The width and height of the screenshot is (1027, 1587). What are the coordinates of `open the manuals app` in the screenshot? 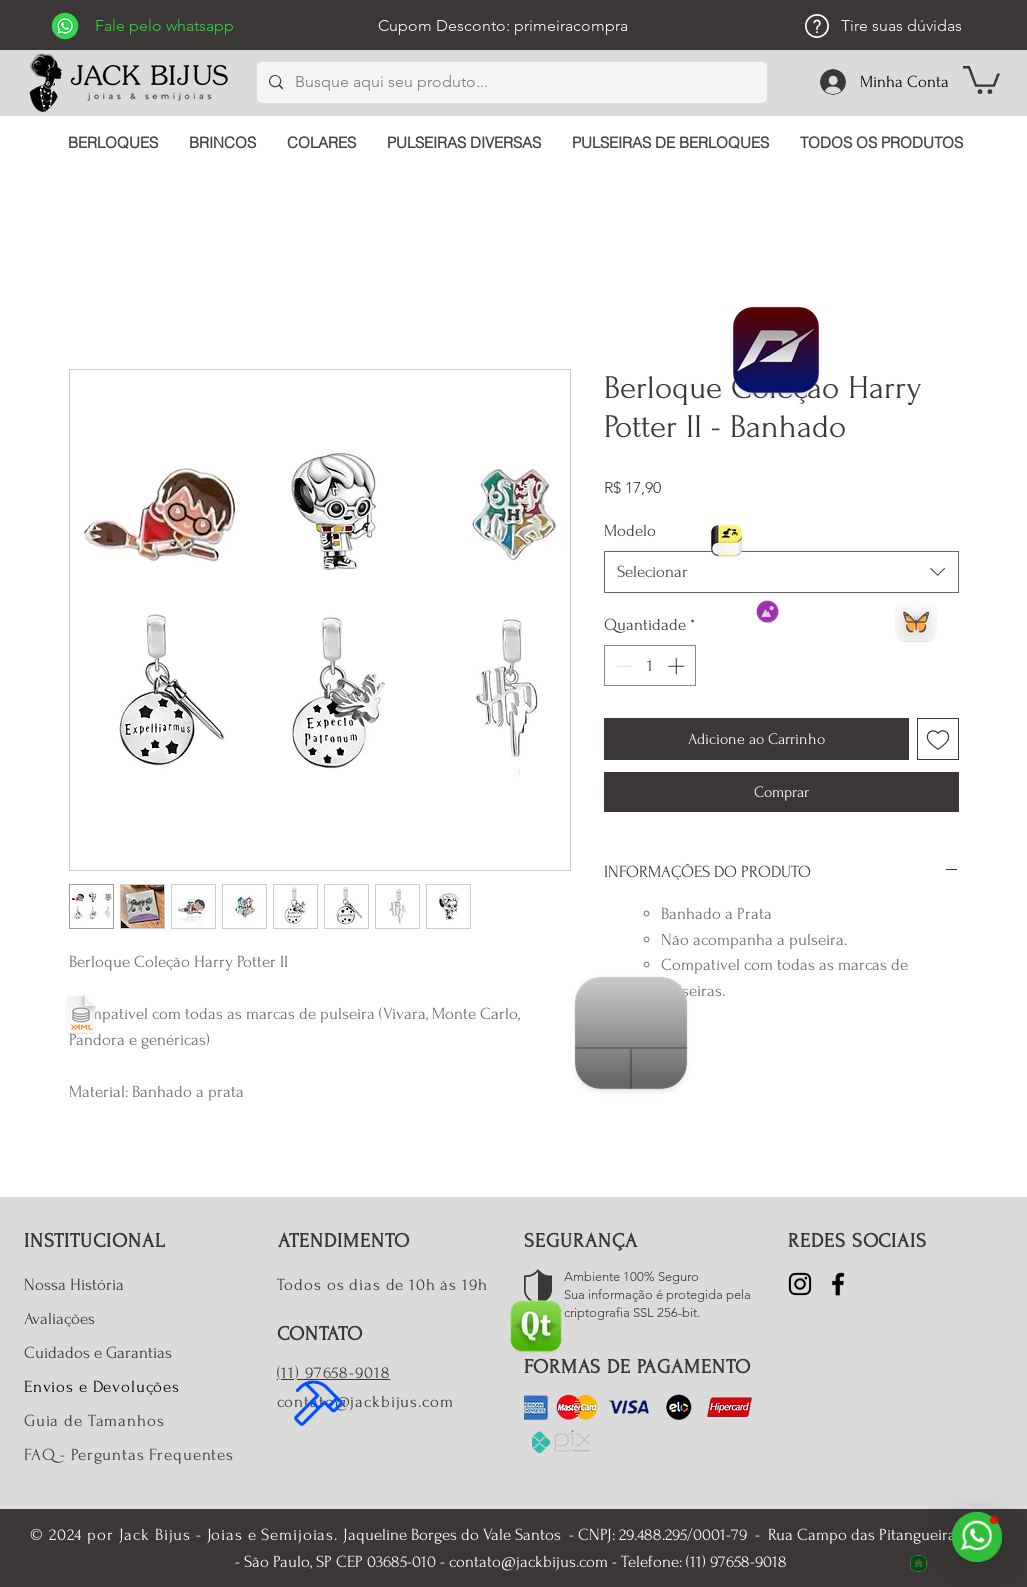 It's located at (726, 540).